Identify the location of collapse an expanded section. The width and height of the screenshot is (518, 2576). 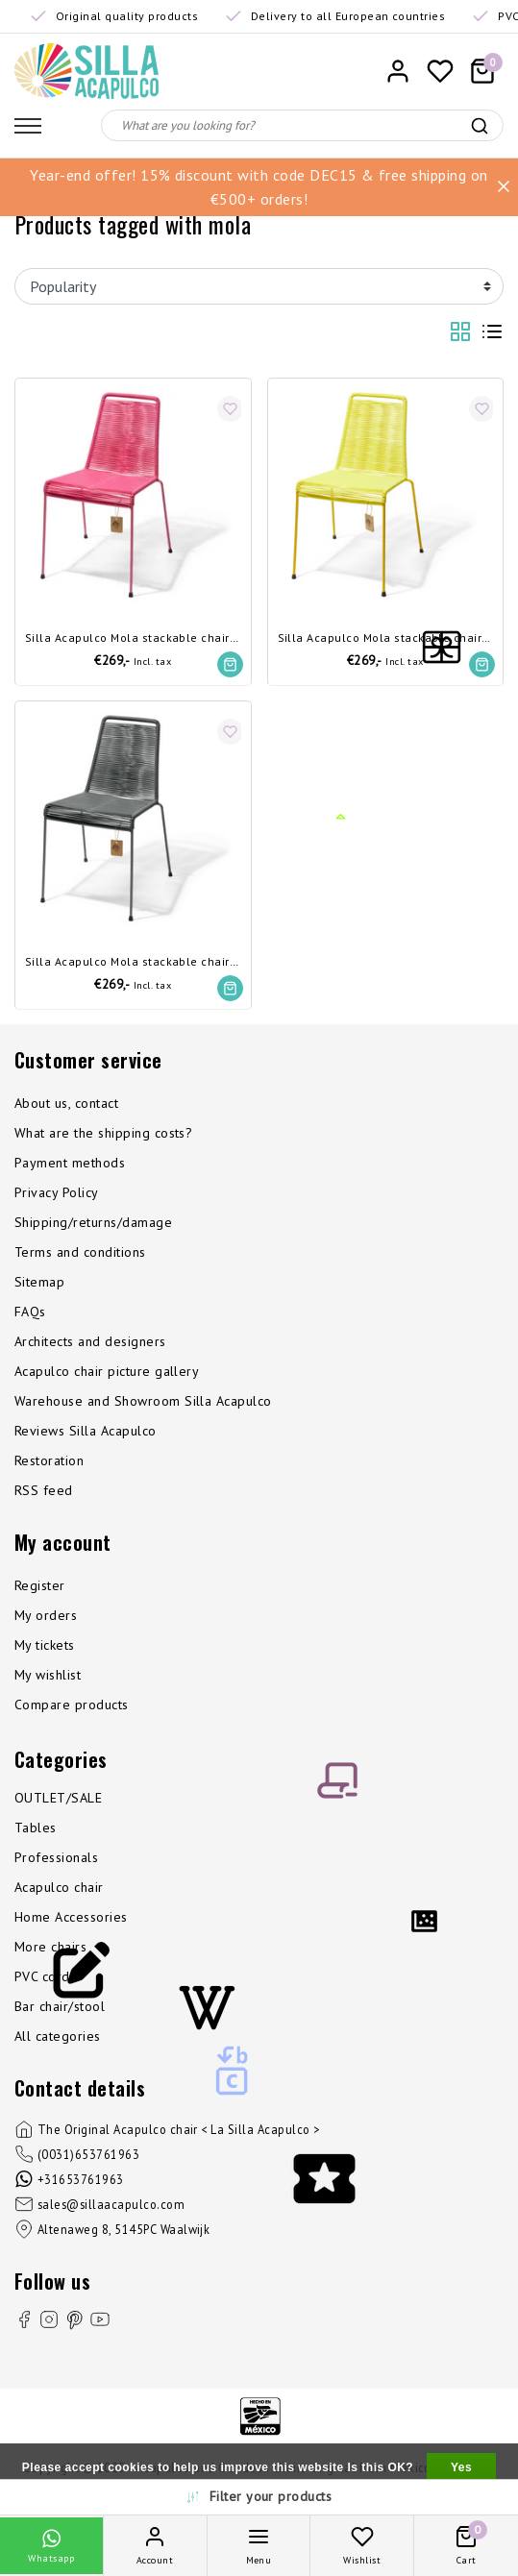
(340, 817).